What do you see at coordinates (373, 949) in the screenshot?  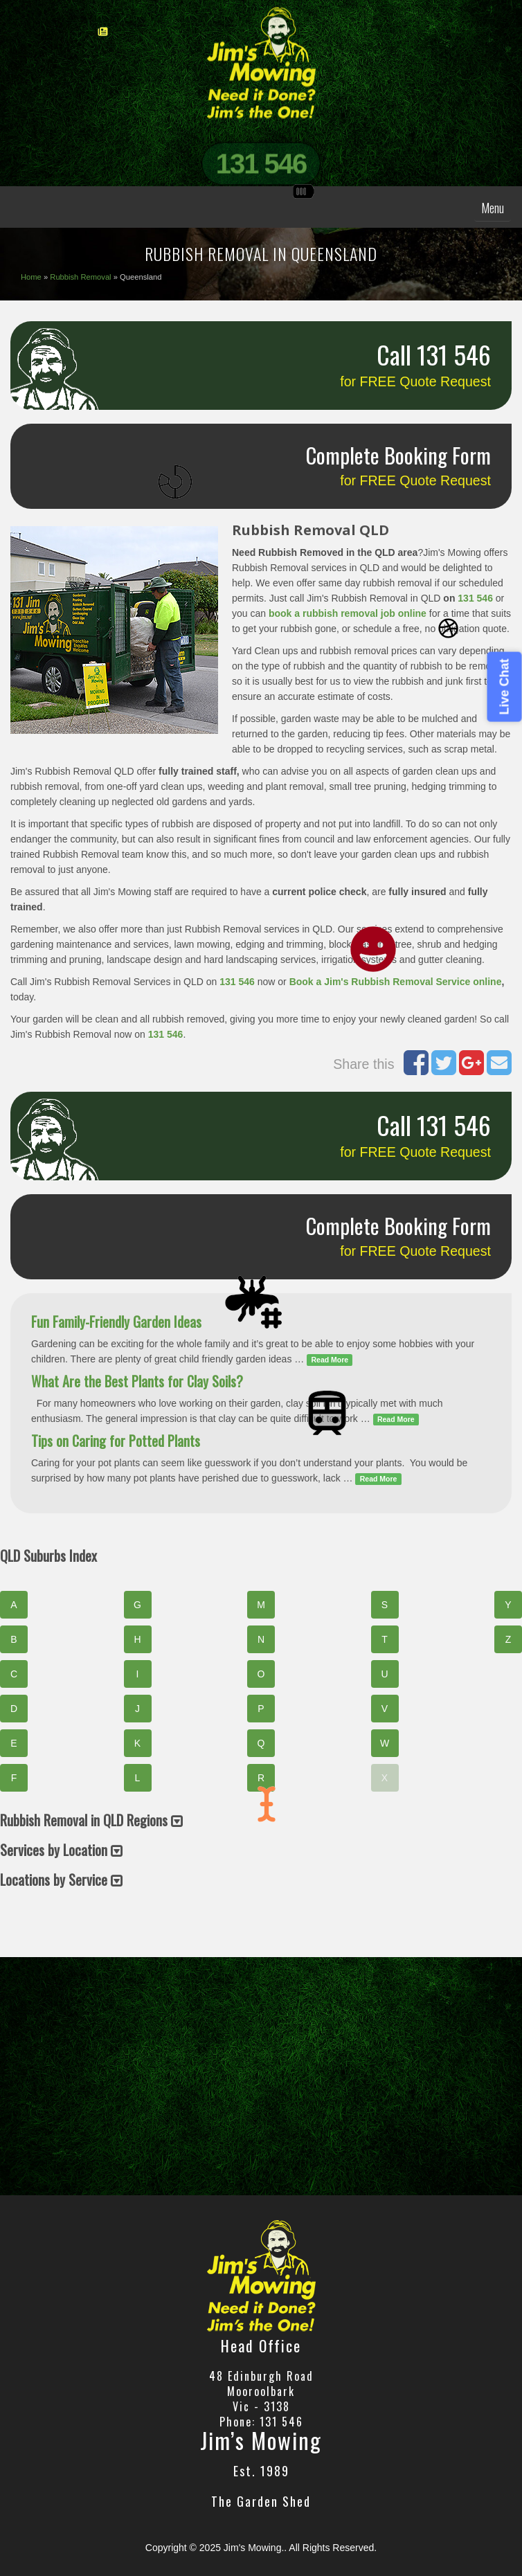 I see `react with a happy emoji` at bounding box center [373, 949].